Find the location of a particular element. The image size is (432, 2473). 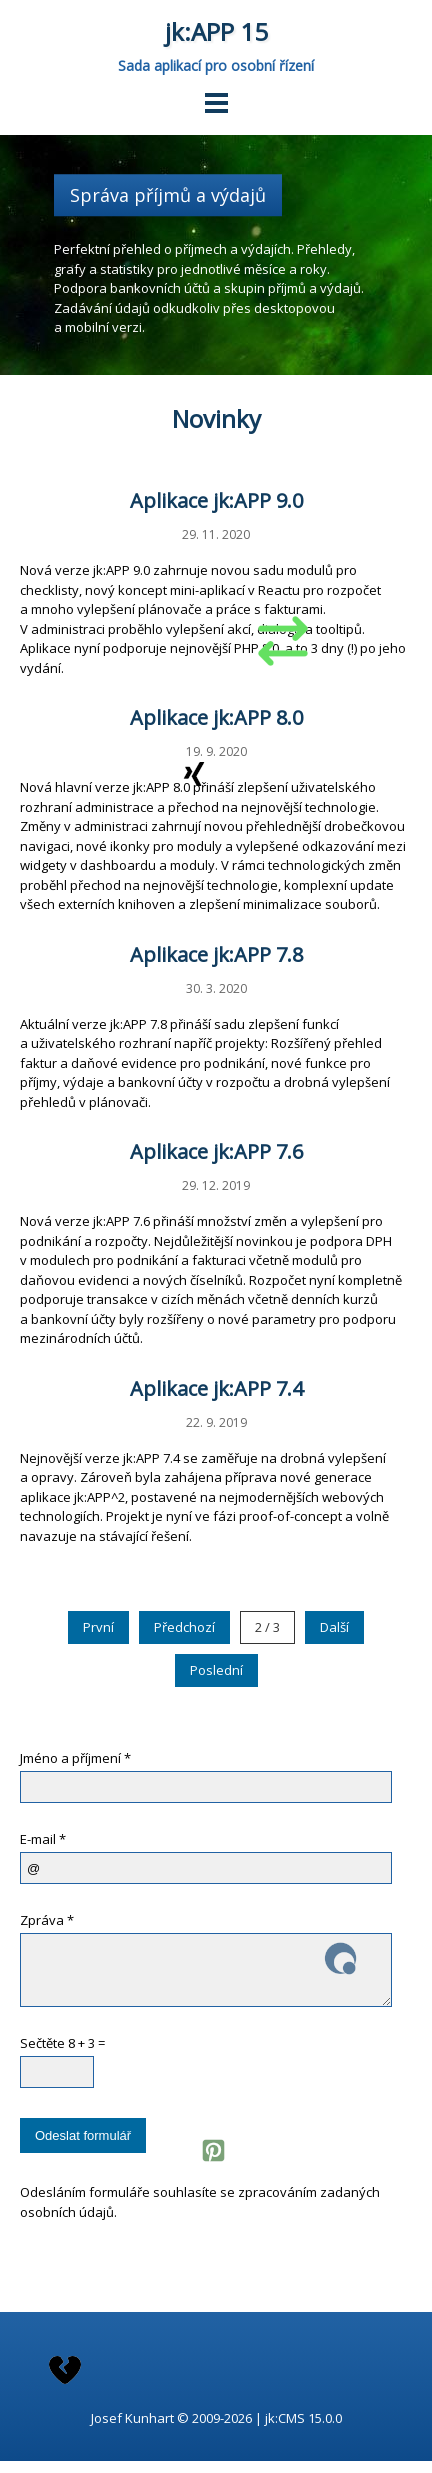

unlike or remove from favorites is located at coordinates (65, 2370).